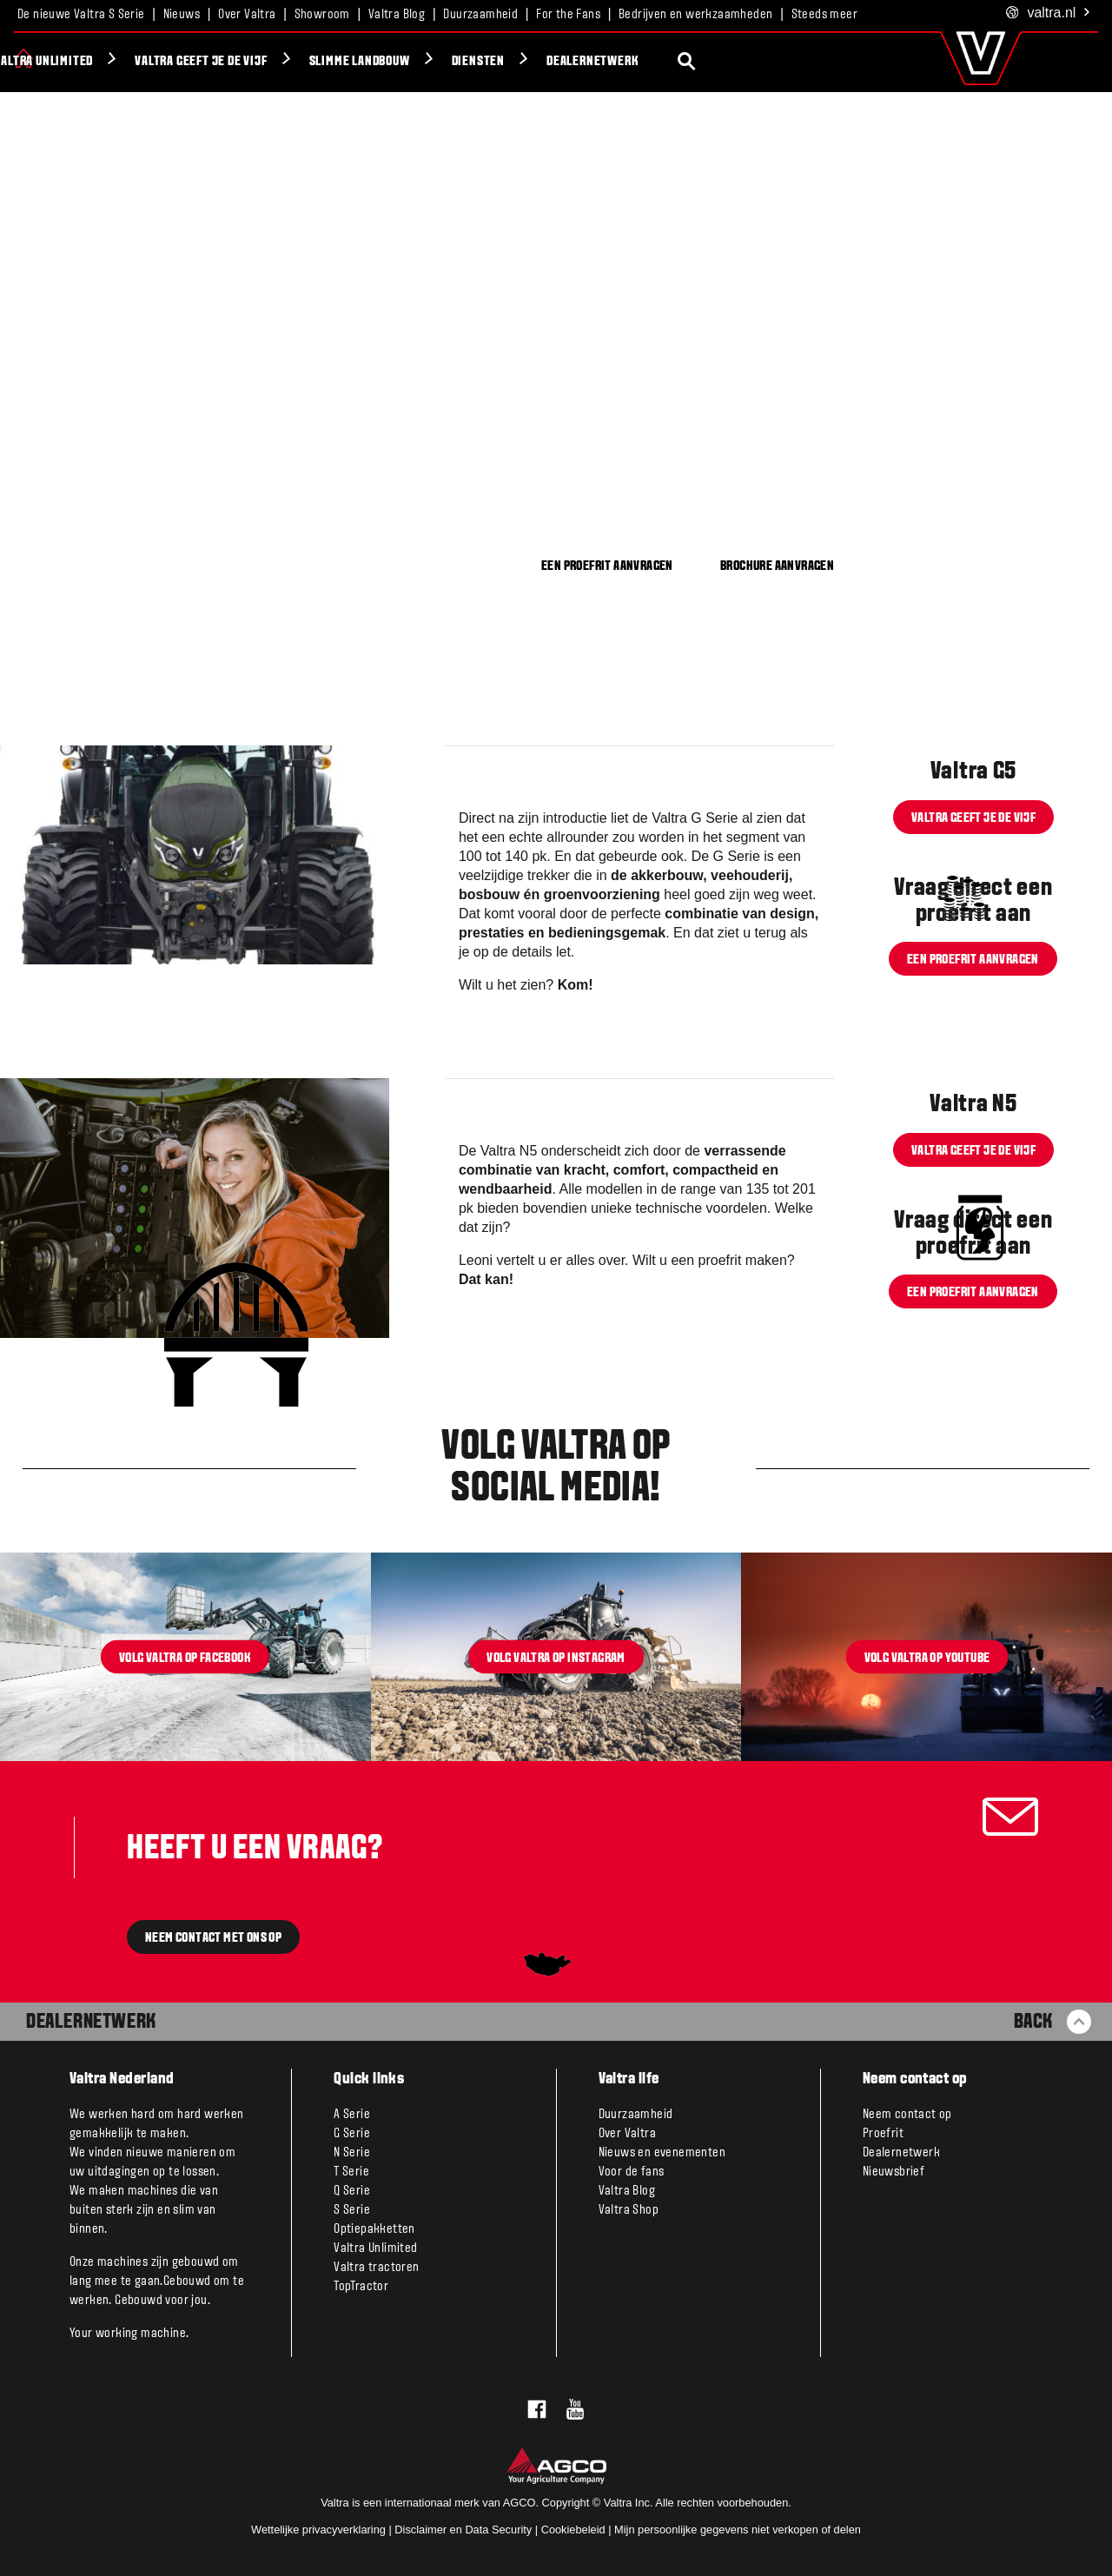 The height and width of the screenshot is (2576, 1112). What do you see at coordinates (964, 898) in the screenshot?
I see `view your in-game currency balance` at bounding box center [964, 898].